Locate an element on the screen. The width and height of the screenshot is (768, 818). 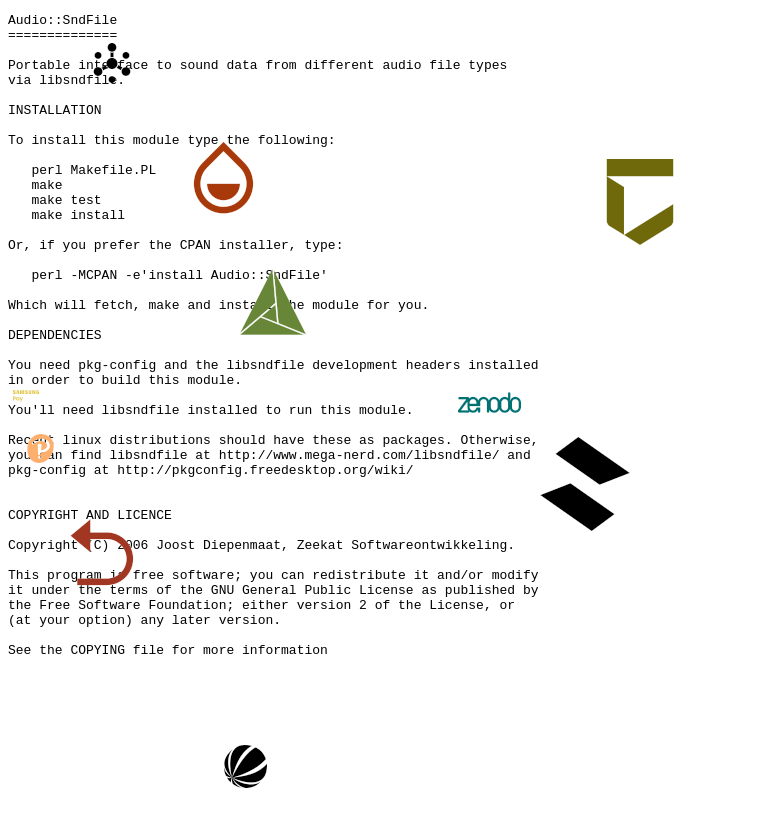
pay with samsung pay is located at coordinates (26, 396).